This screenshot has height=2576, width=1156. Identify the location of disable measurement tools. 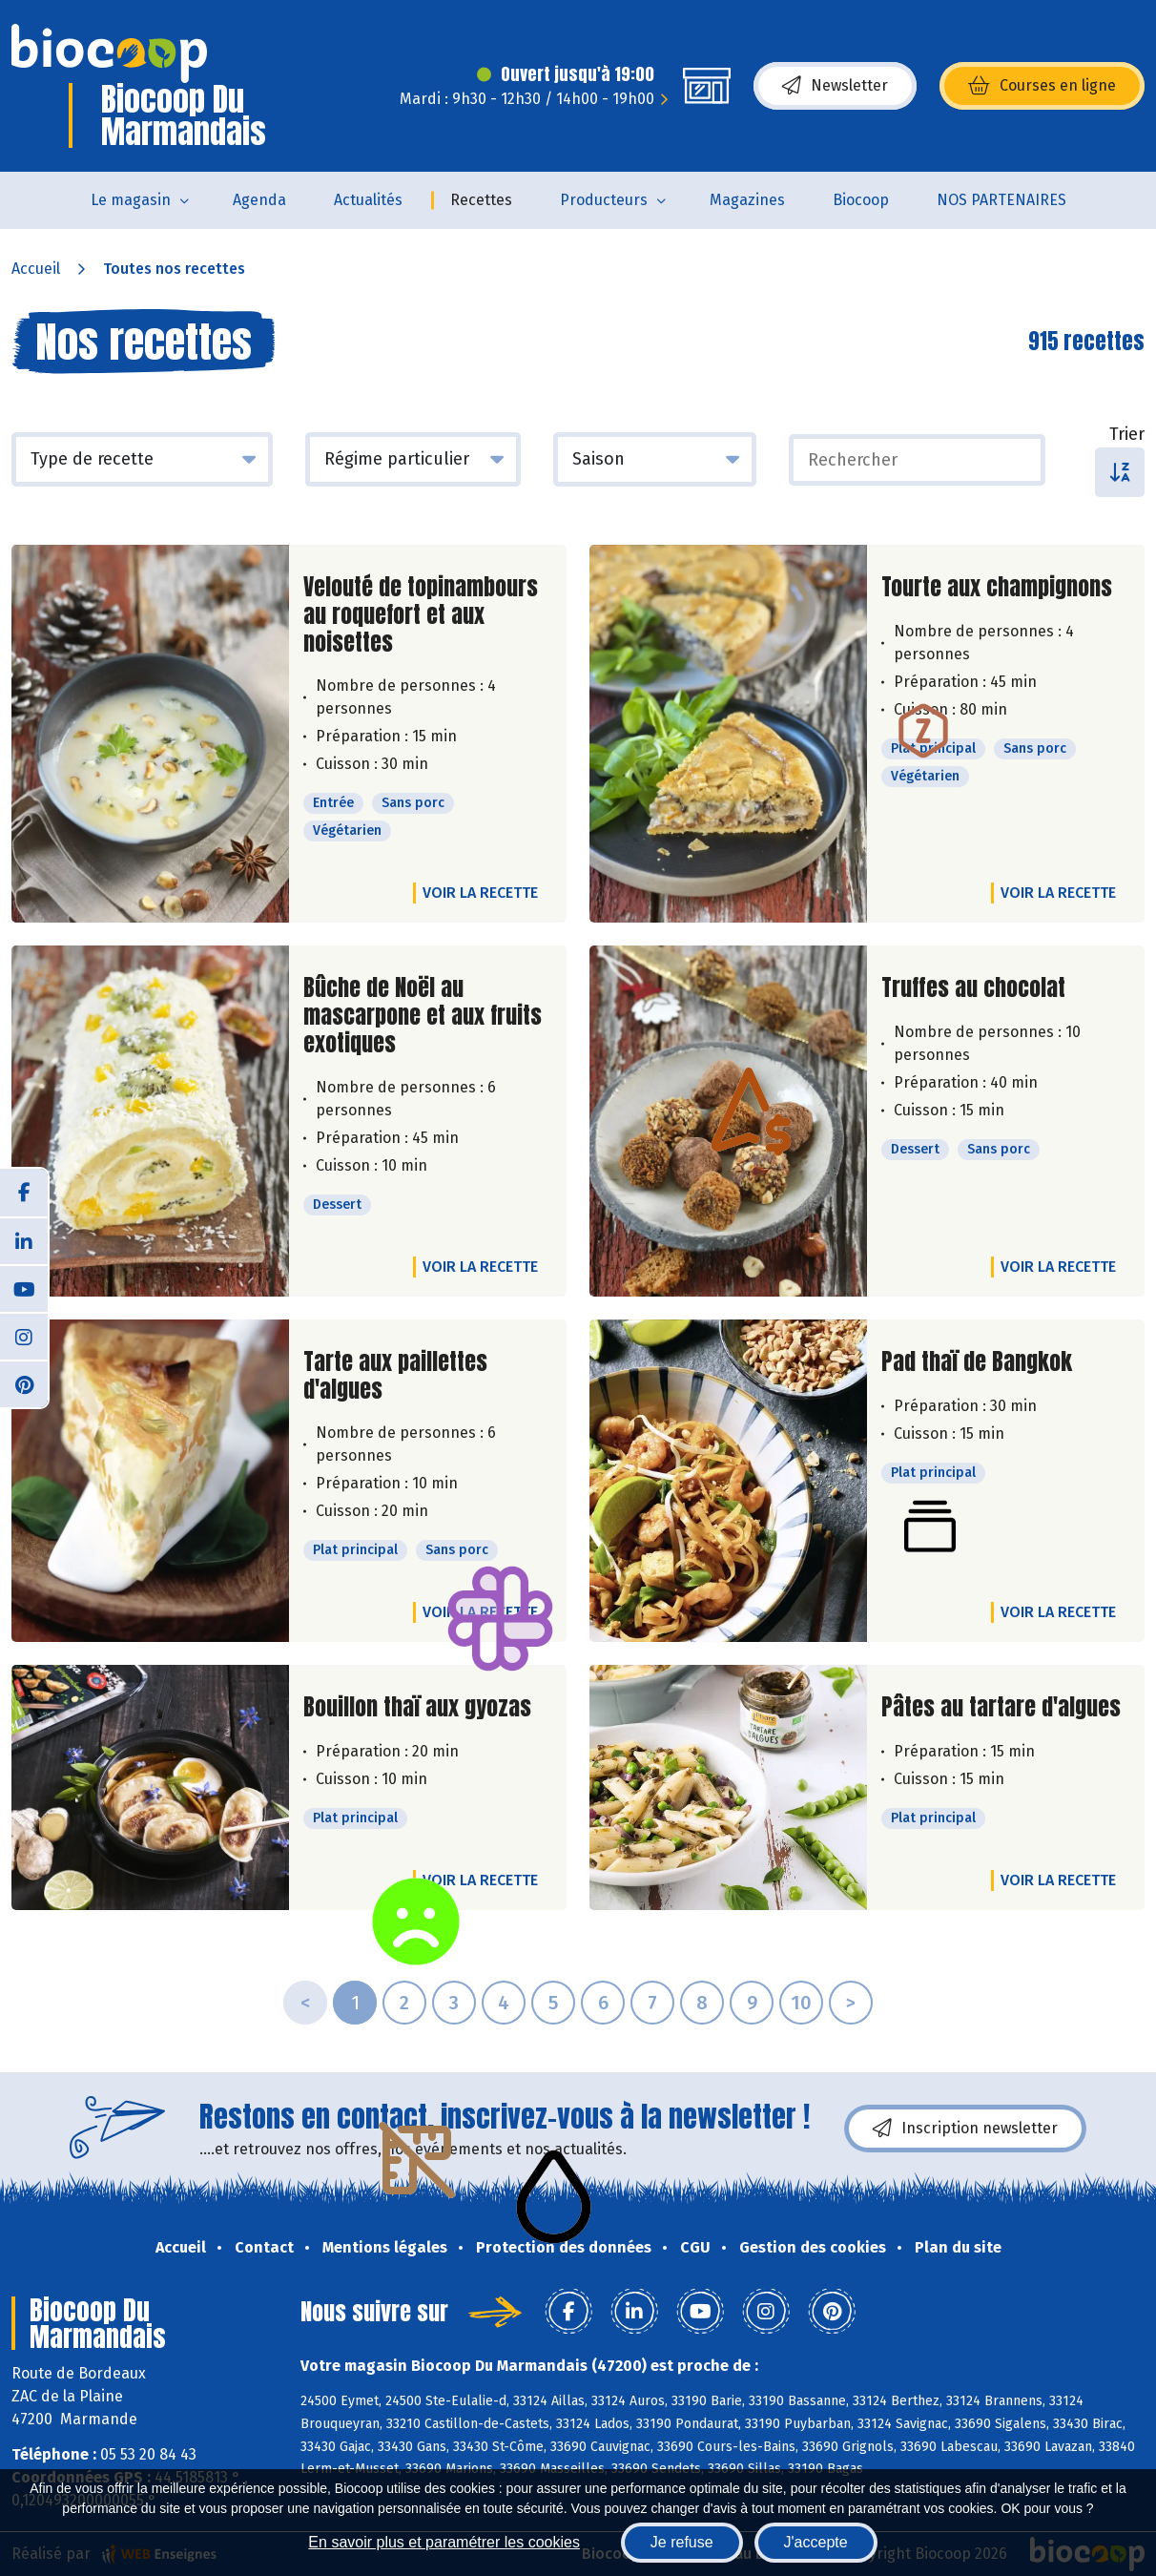
(417, 2160).